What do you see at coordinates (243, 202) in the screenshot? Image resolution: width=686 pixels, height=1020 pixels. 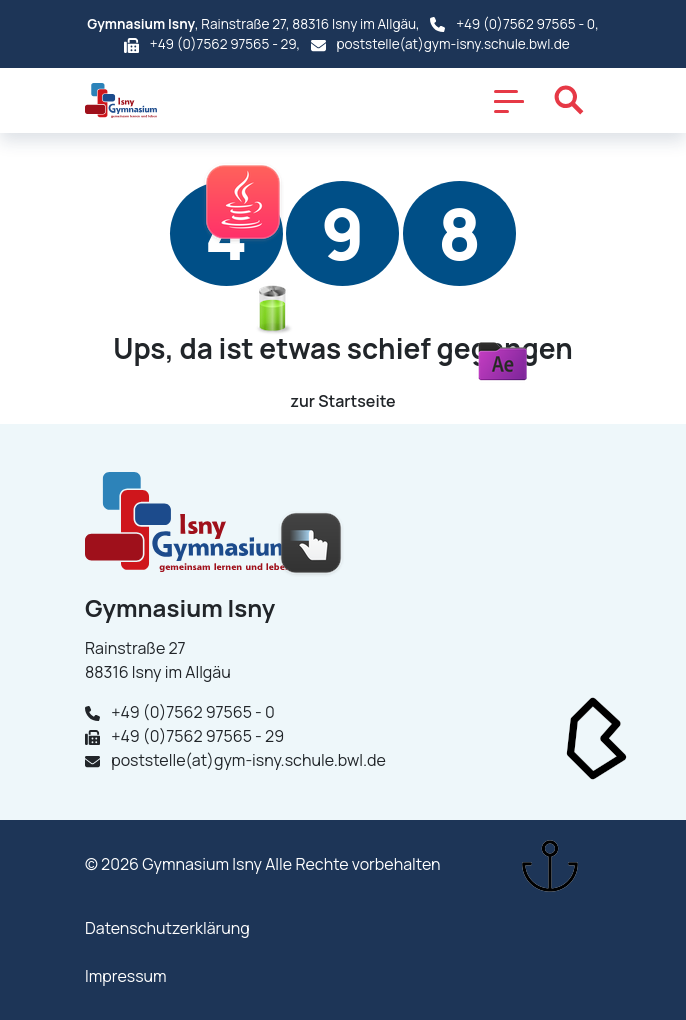 I see `launch java application` at bounding box center [243, 202].